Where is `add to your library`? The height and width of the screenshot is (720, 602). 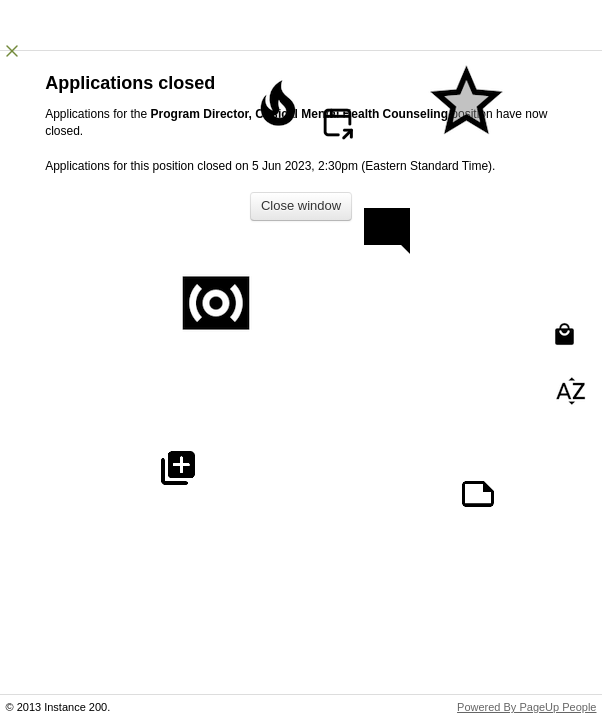
add to your library is located at coordinates (178, 468).